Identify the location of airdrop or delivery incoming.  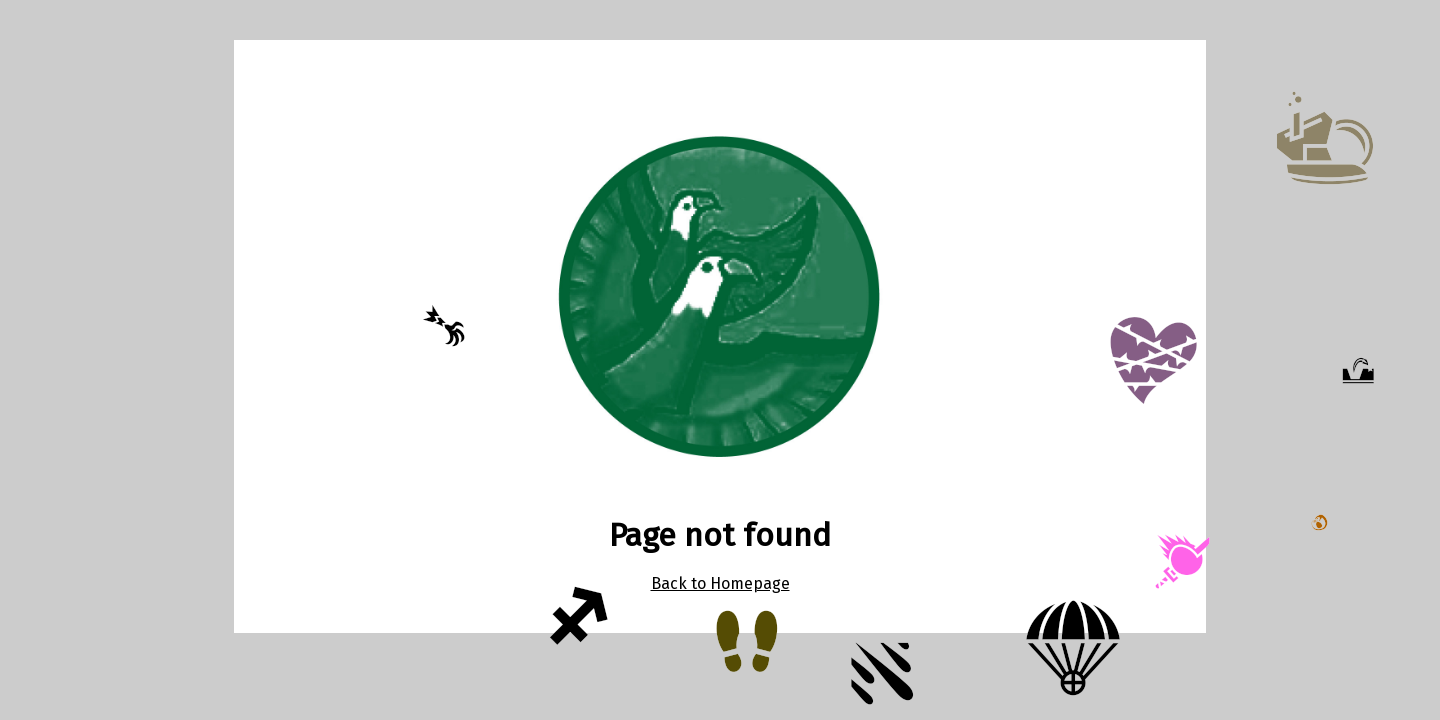
(1073, 648).